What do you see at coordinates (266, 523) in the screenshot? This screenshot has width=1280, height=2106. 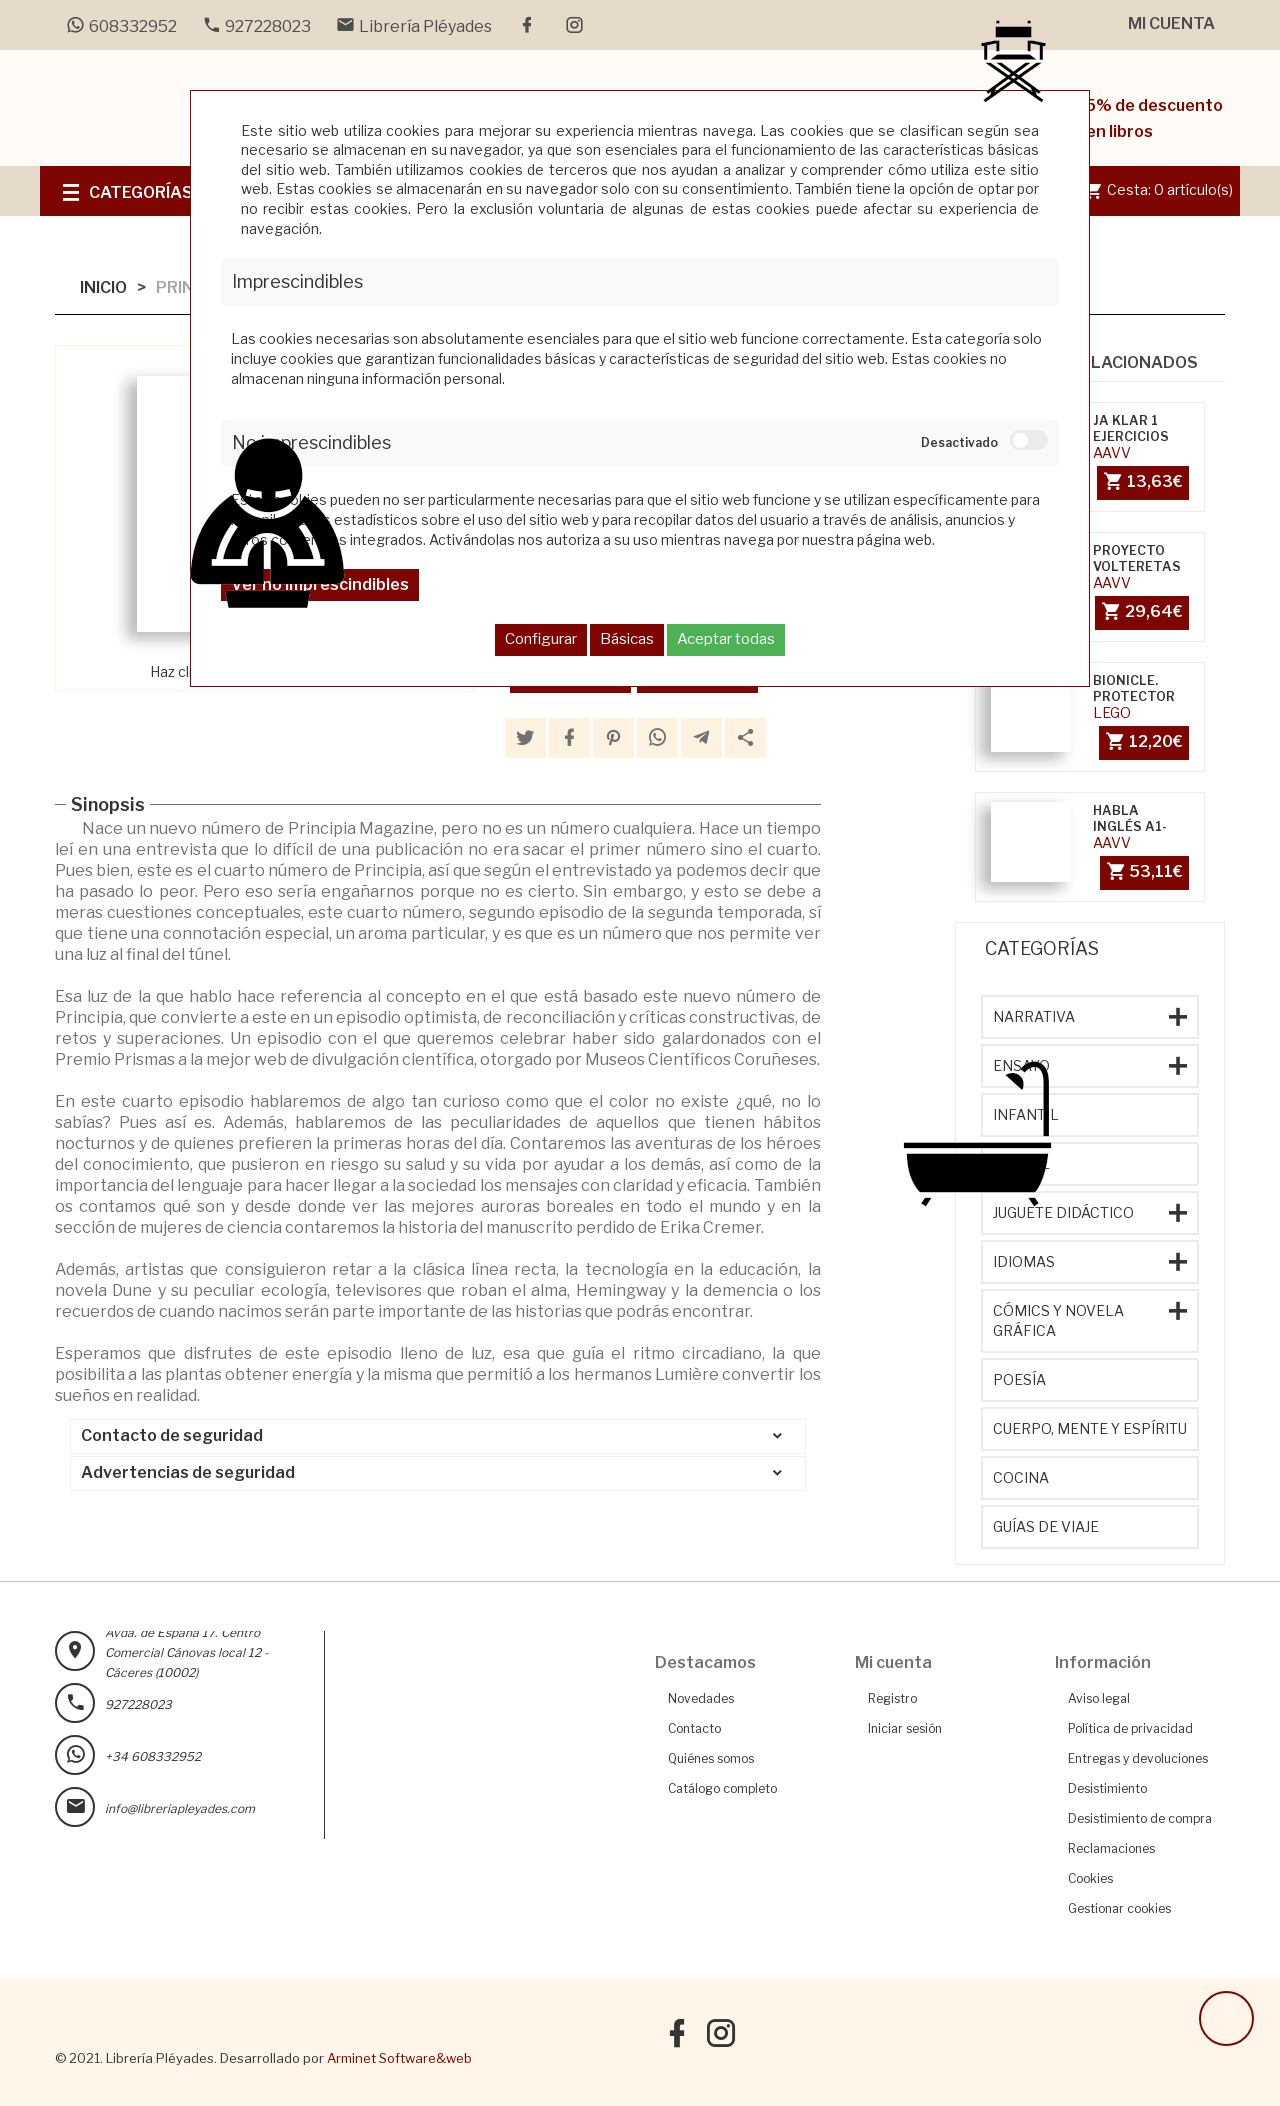 I see `access prayer or meditation features` at bounding box center [266, 523].